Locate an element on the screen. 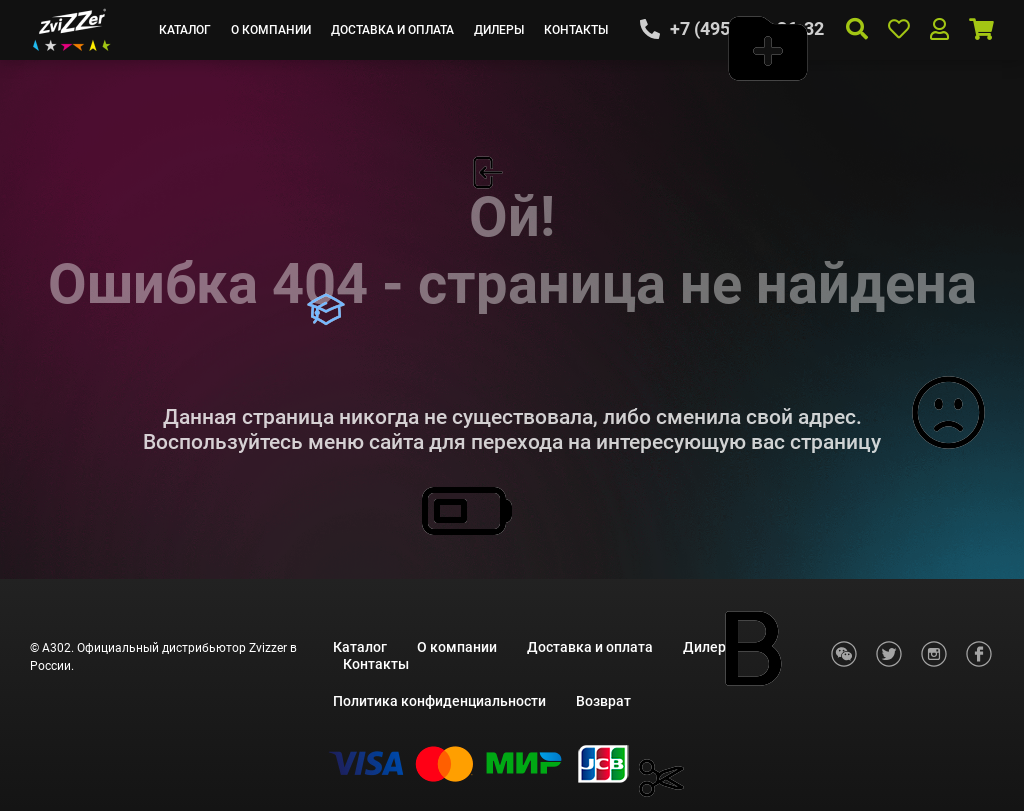 The width and height of the screenshot is (1024, 811). indicate negative feedback or dissatisfaction is located at coordinates (948, 412).